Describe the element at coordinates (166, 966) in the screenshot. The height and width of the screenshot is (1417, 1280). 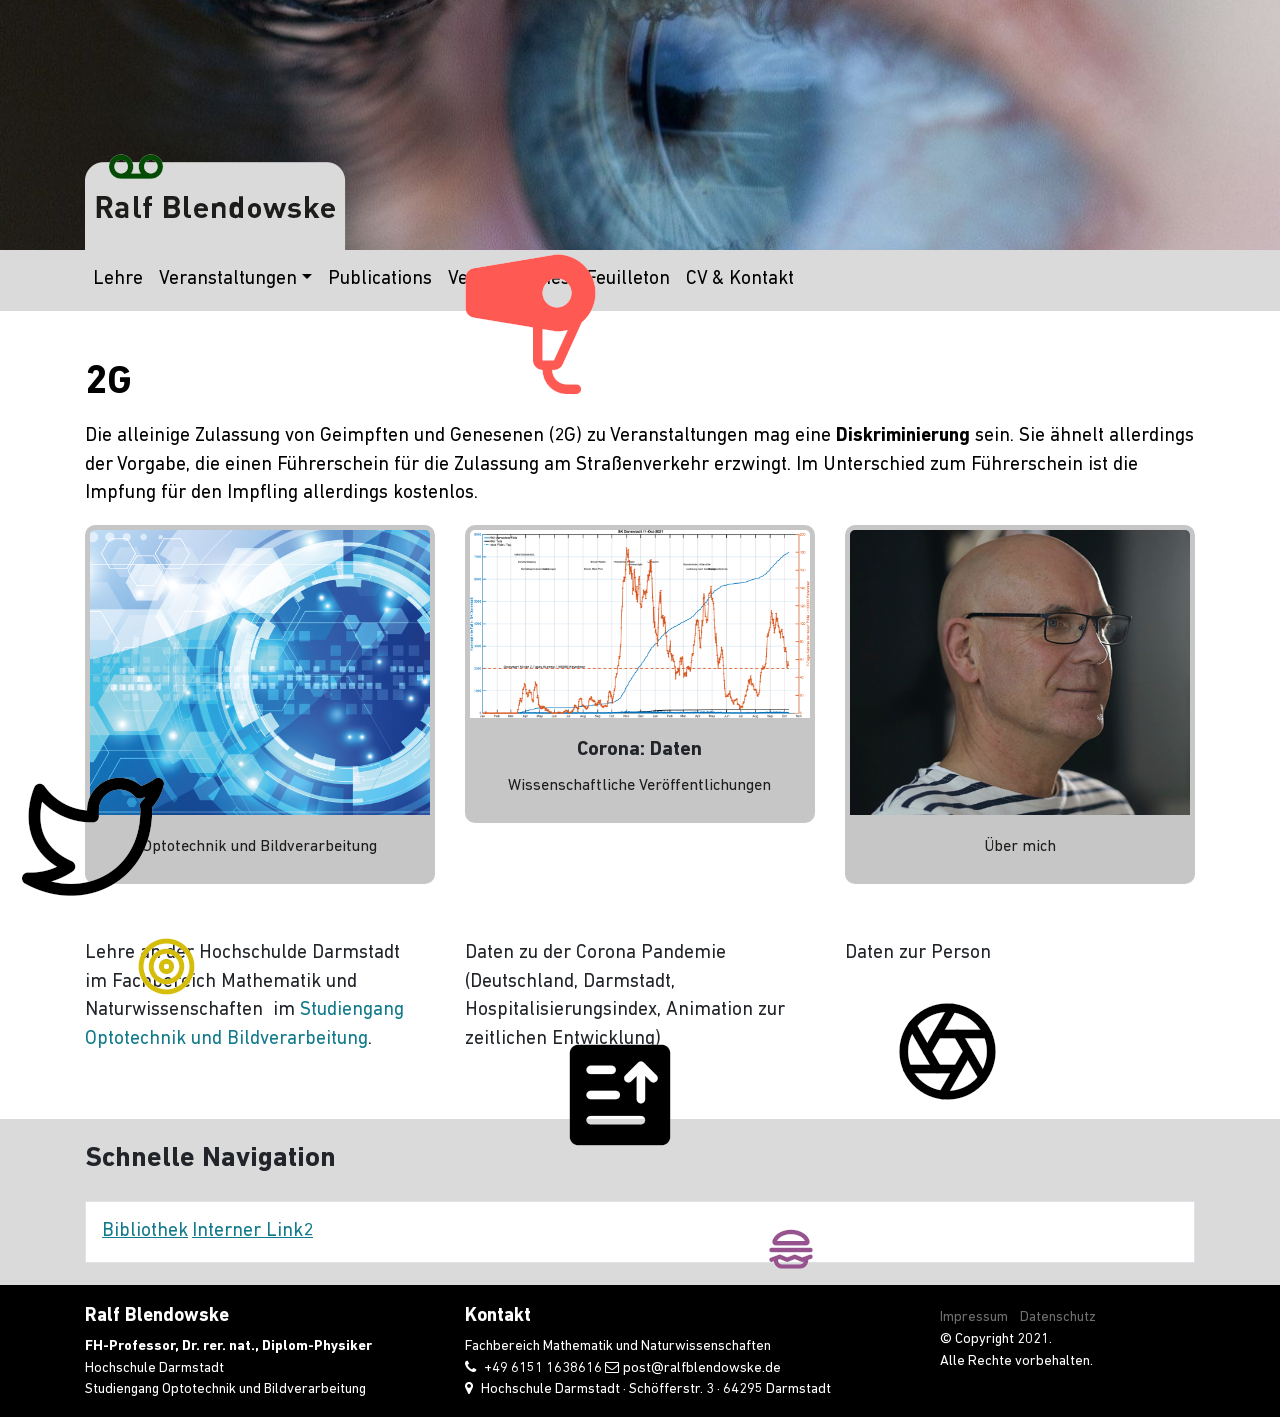
I see `set a goal or target` at that location.